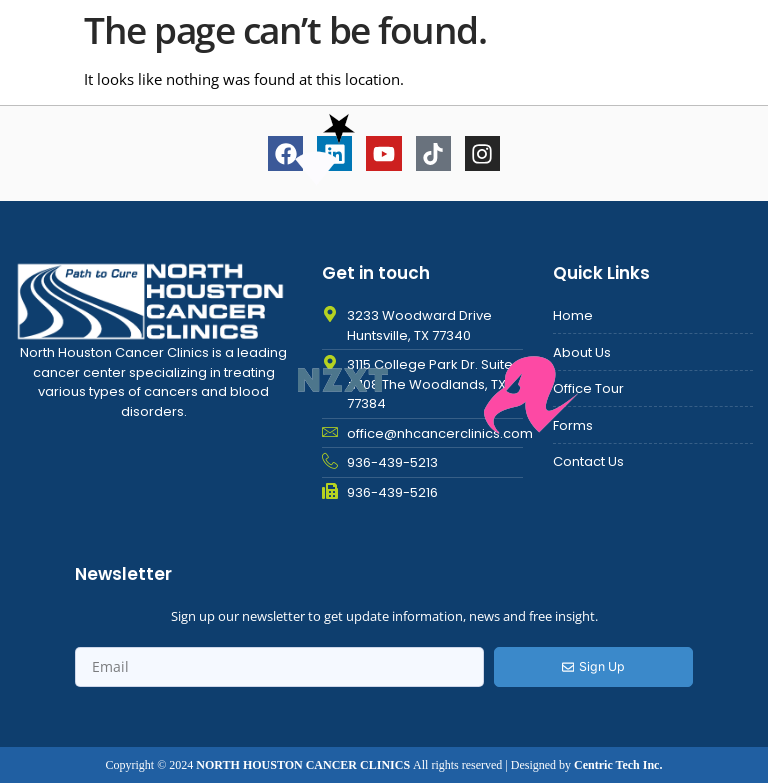  I want to click on indicates active wifi connection, so click(316, 168).